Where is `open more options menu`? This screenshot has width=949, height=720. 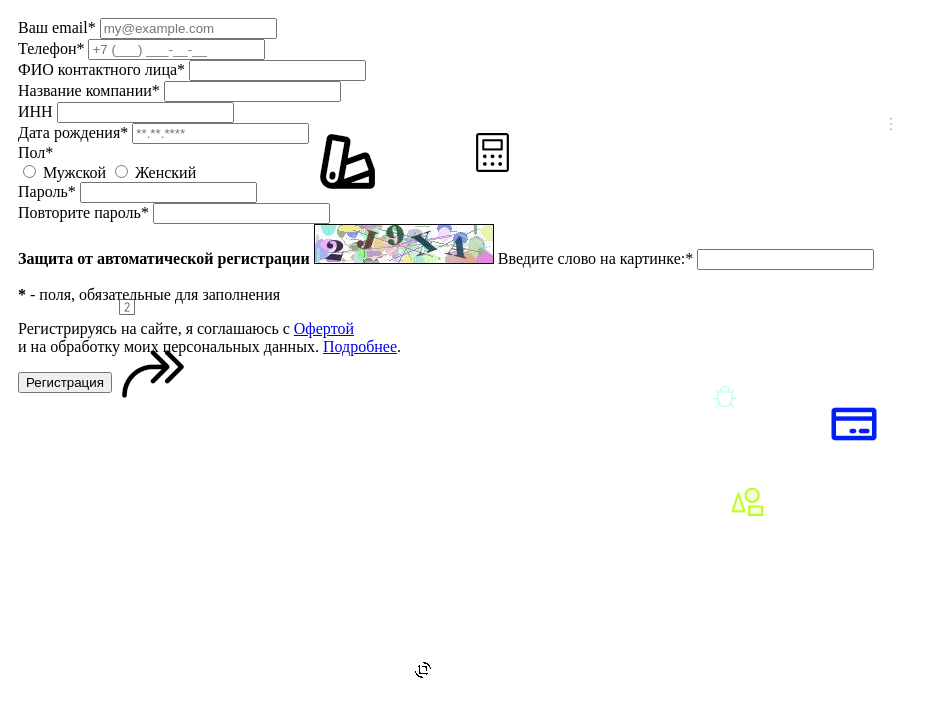
open more options menu is located at coordinates (891, 124).